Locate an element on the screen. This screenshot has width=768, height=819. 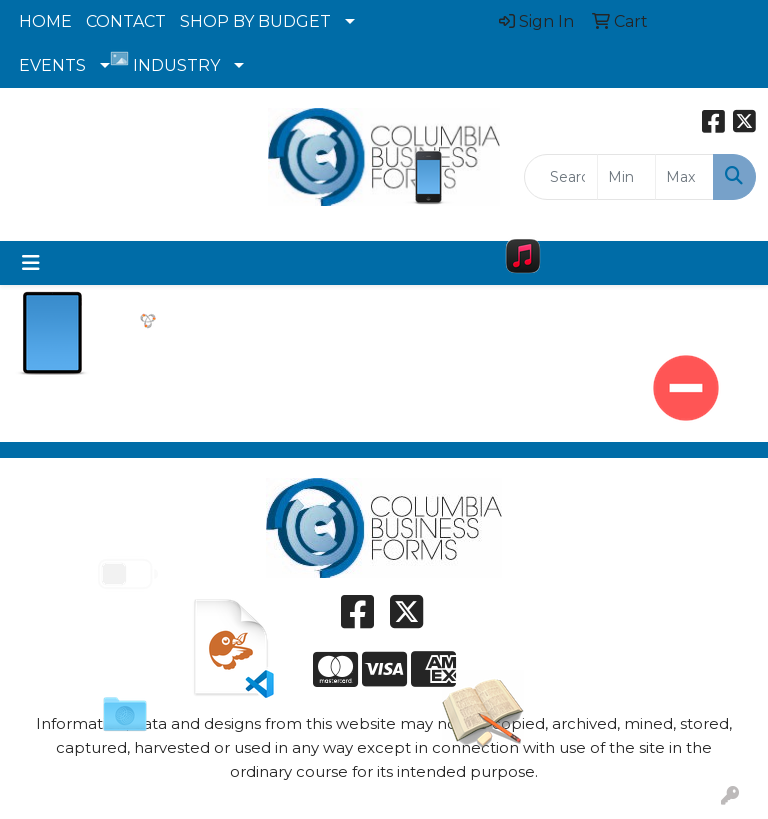
remove an item from a list or collection is located at coordinates (686, 388).